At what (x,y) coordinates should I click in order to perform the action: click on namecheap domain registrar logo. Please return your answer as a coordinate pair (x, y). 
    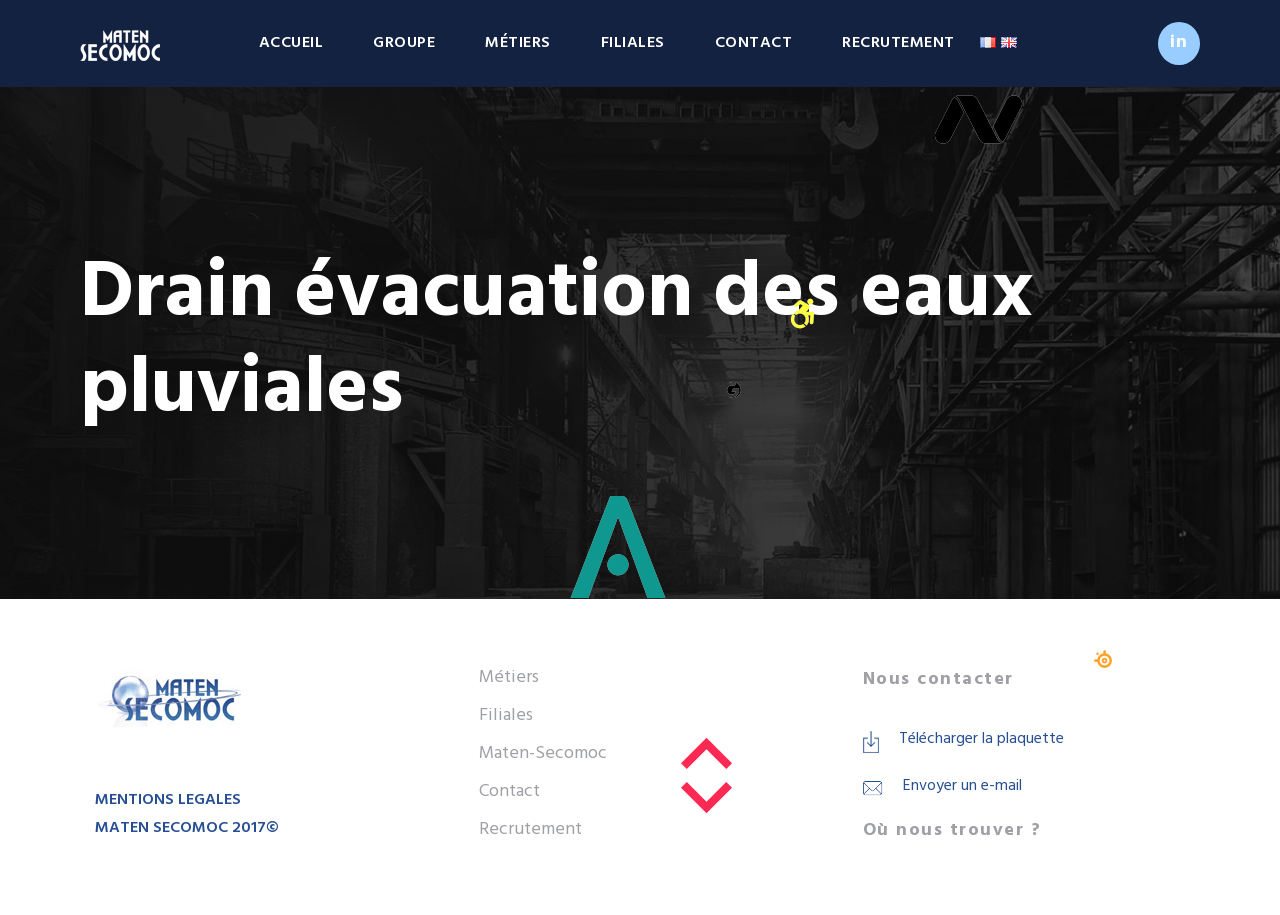
    Looking at the image, I should click on (978, 119).